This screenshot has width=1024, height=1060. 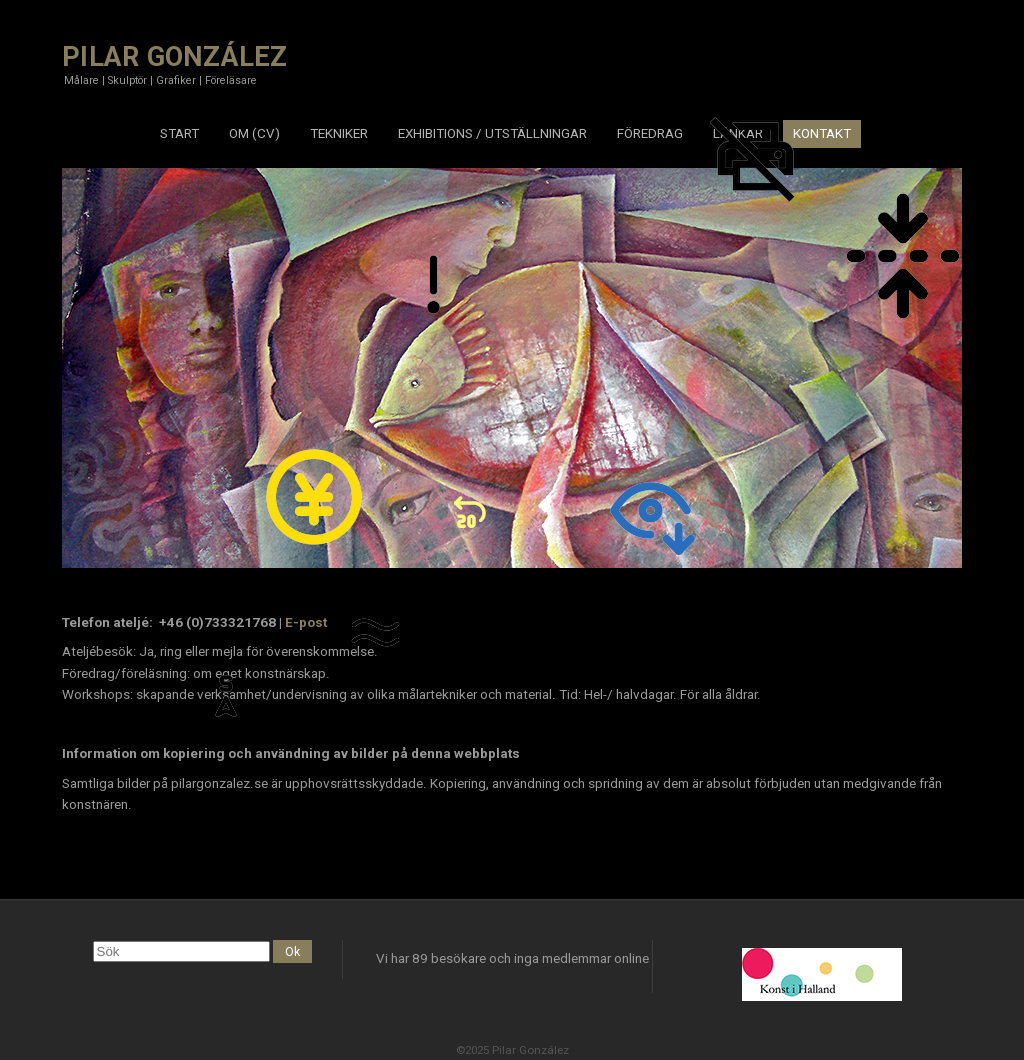 I want to click on view balance in japanese yen, so click(x=314, y=497).